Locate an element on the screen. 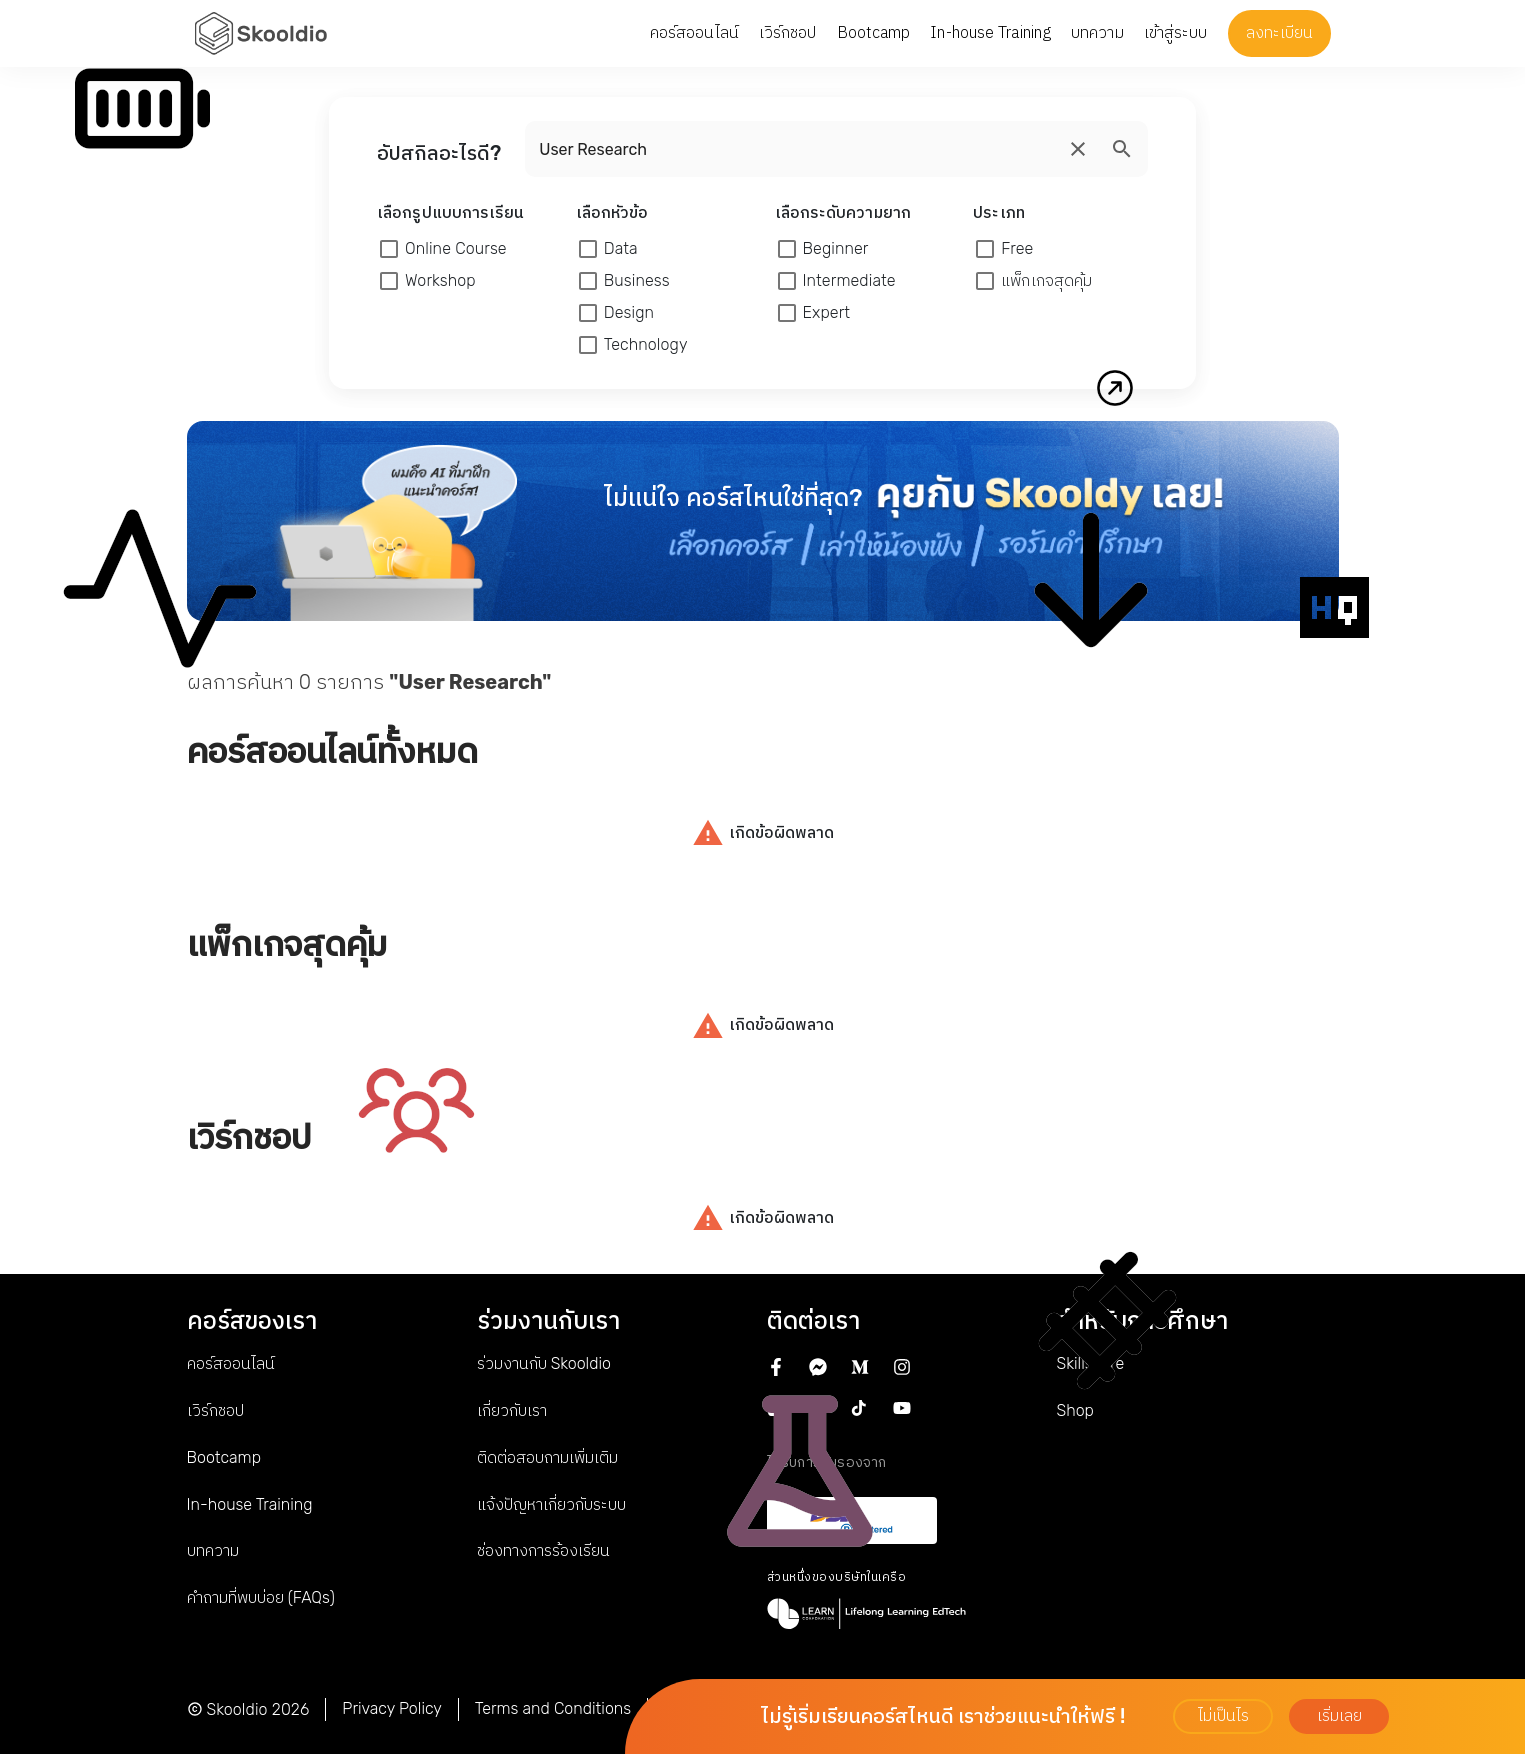  view health or heart rate data is located at coordinates (160, 592).